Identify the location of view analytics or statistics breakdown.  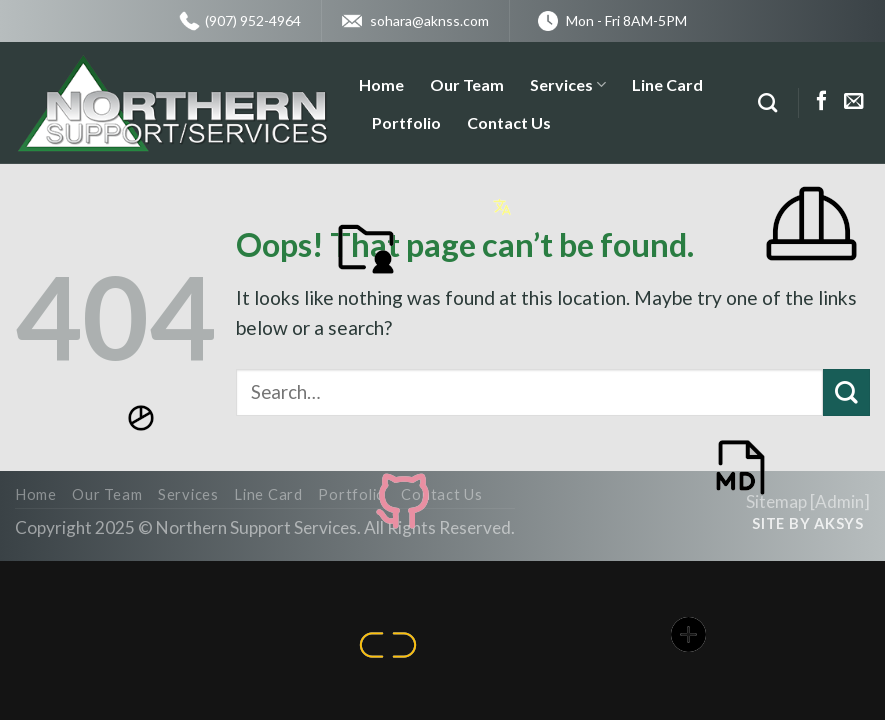
(141, 418).